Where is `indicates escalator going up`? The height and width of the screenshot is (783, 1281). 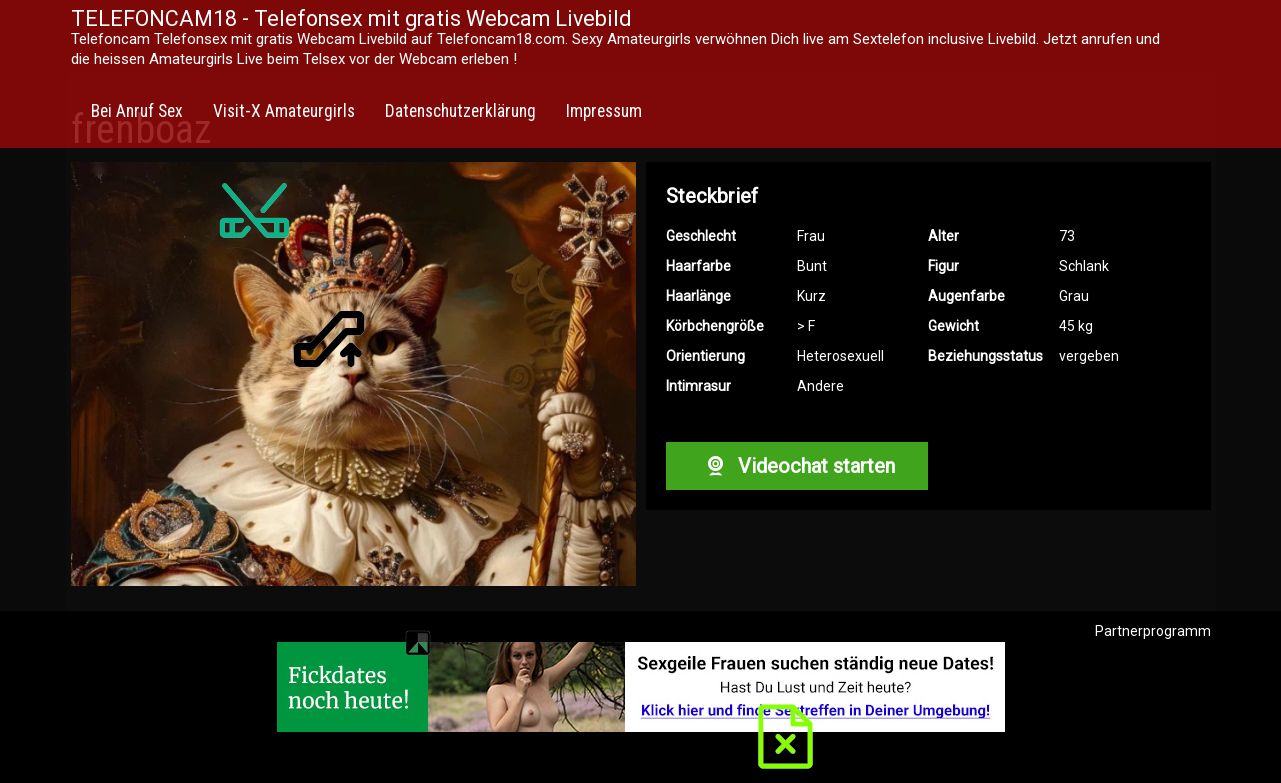
indicates escalator going up is located at coordinates (329, 339).